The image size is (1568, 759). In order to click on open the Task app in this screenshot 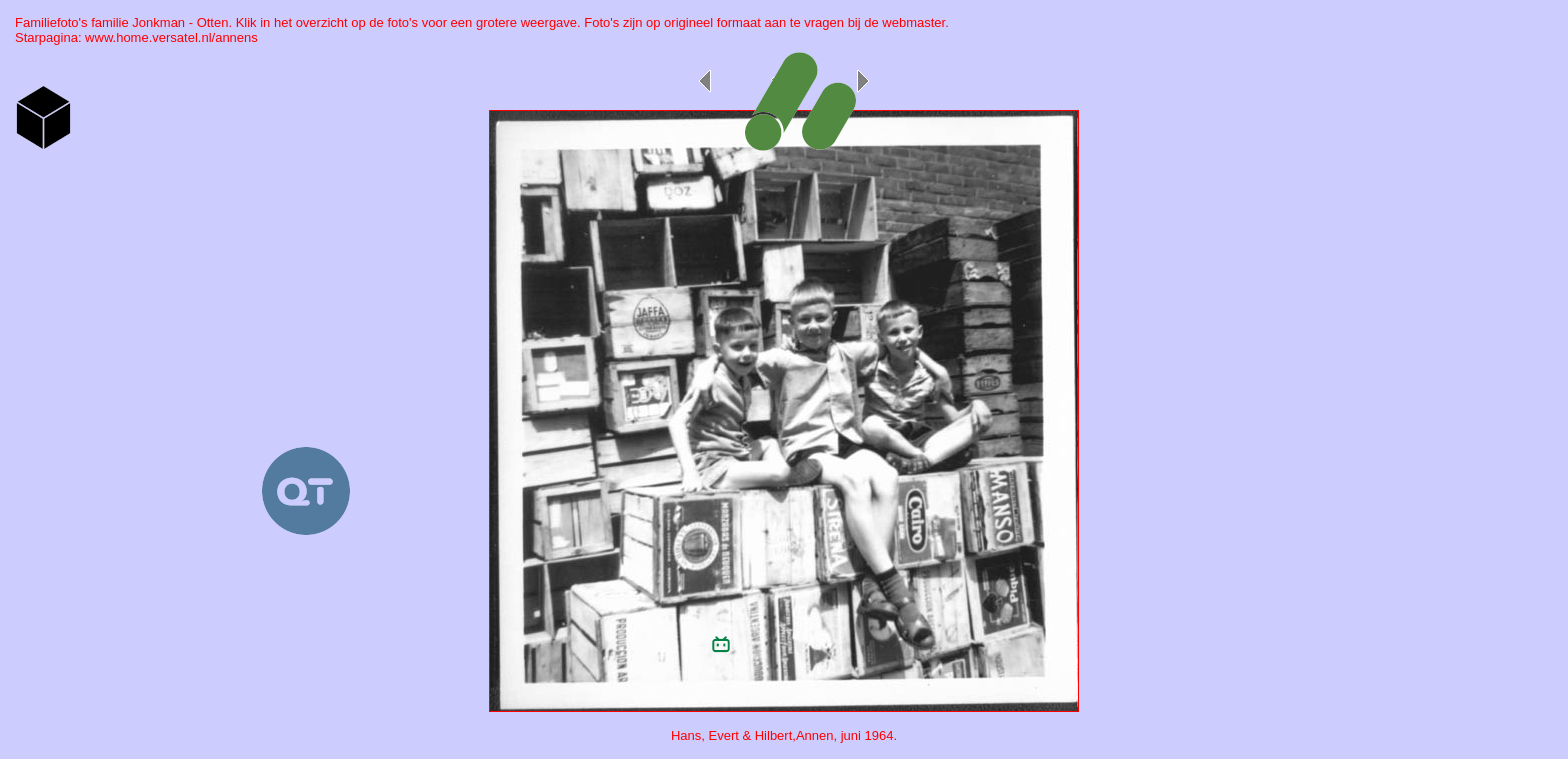, I will do `click(43, 117)`.